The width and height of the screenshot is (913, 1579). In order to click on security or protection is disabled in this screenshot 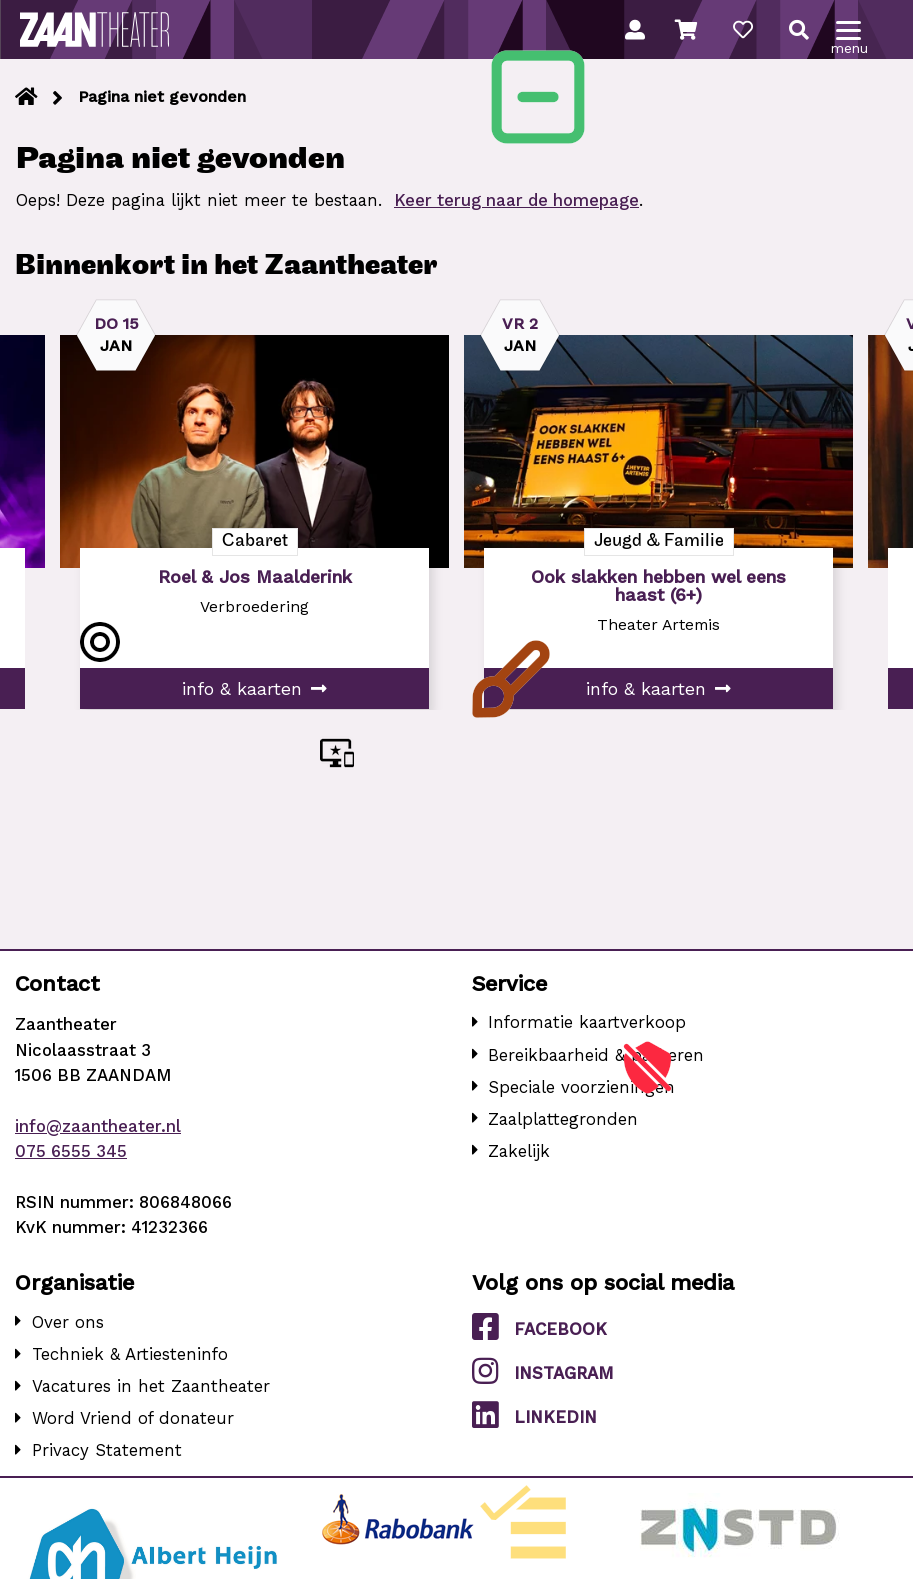, I will do `click(647, 1067)`.